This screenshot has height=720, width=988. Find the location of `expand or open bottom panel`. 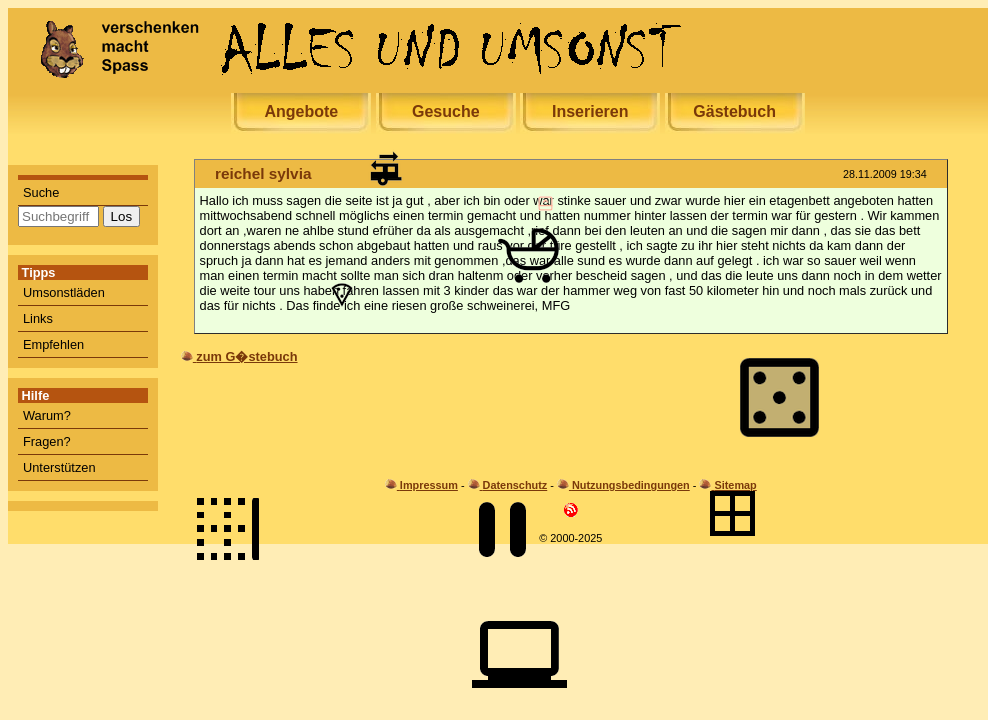

expand or open bottom panel is located at coordinates (545, 203).